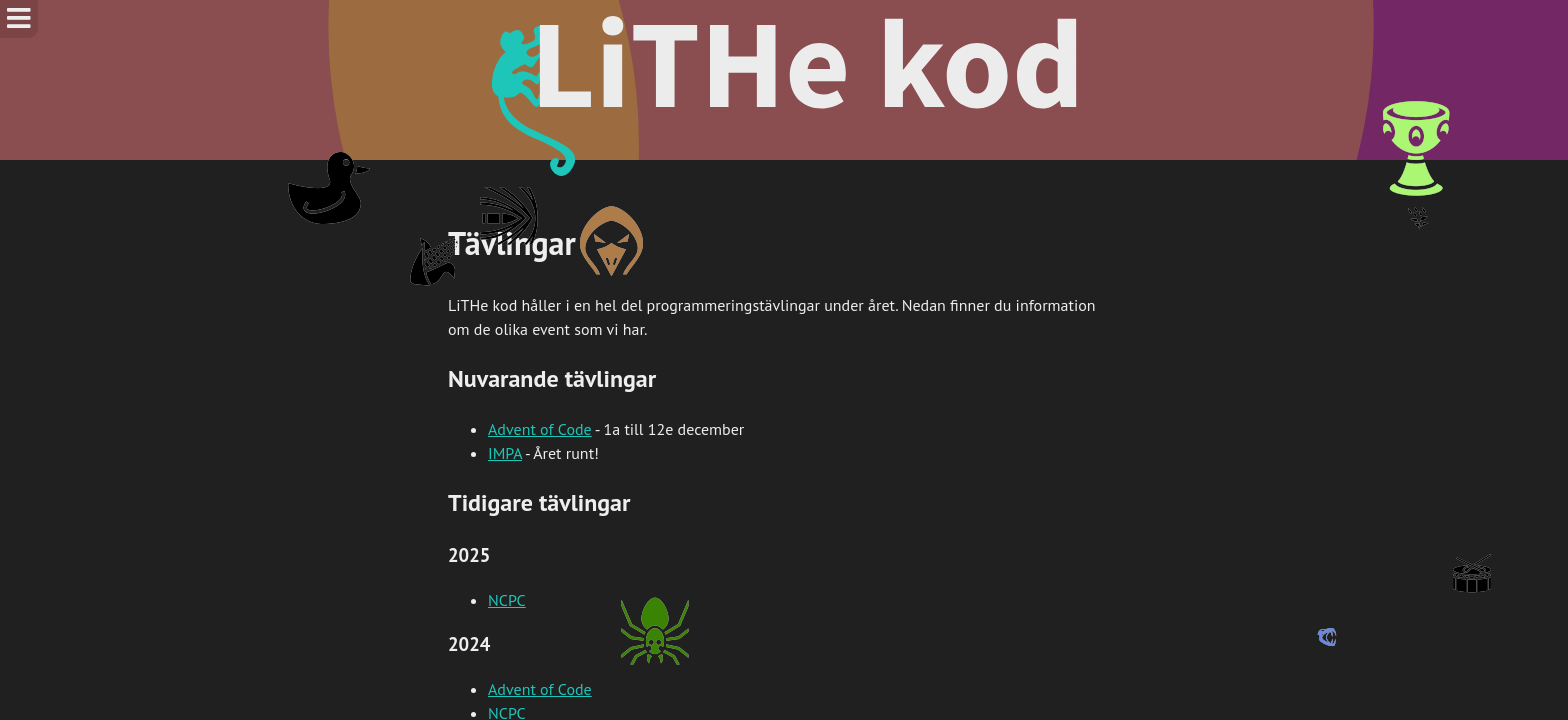 The image size is (1568, 720). I want to click on spider enemy or creature in a game interface, so click(655, 631).